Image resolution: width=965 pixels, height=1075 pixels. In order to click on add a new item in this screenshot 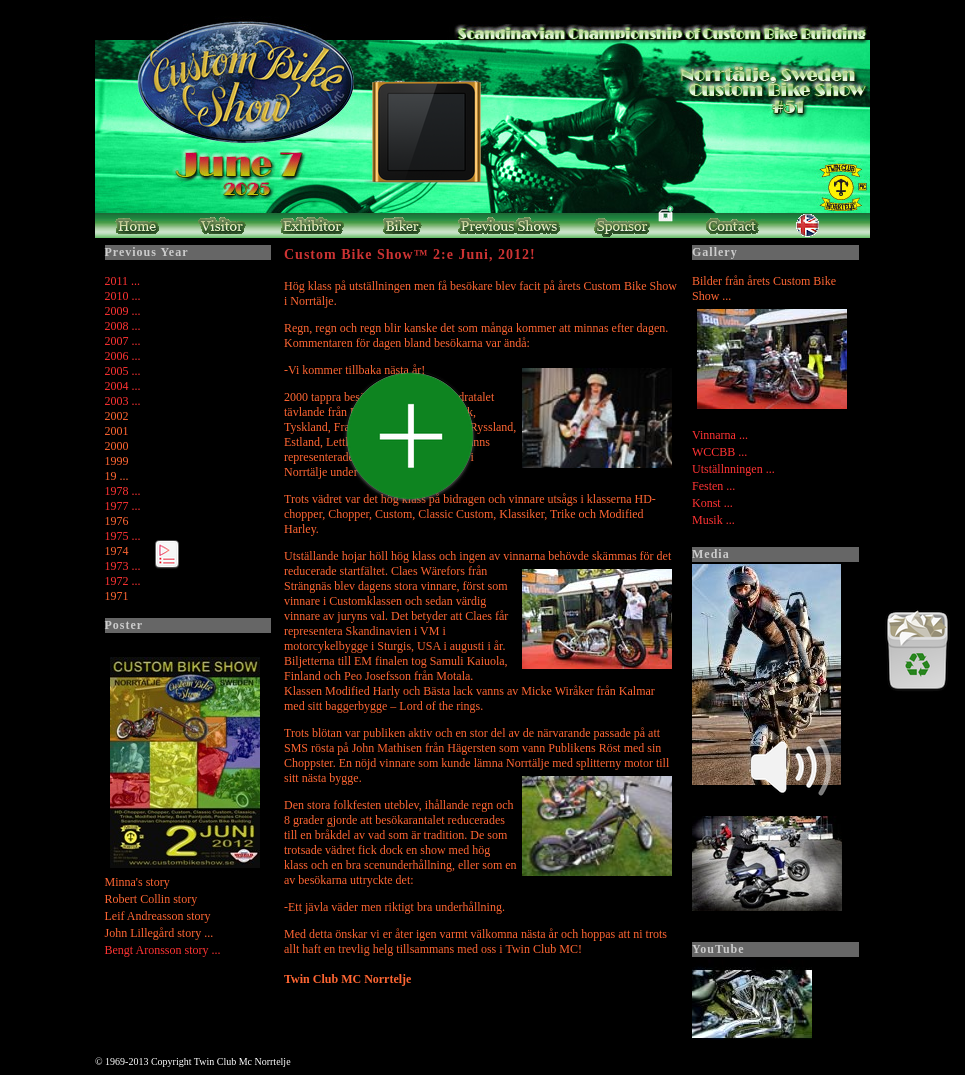, I will do `click(410, 436)`.